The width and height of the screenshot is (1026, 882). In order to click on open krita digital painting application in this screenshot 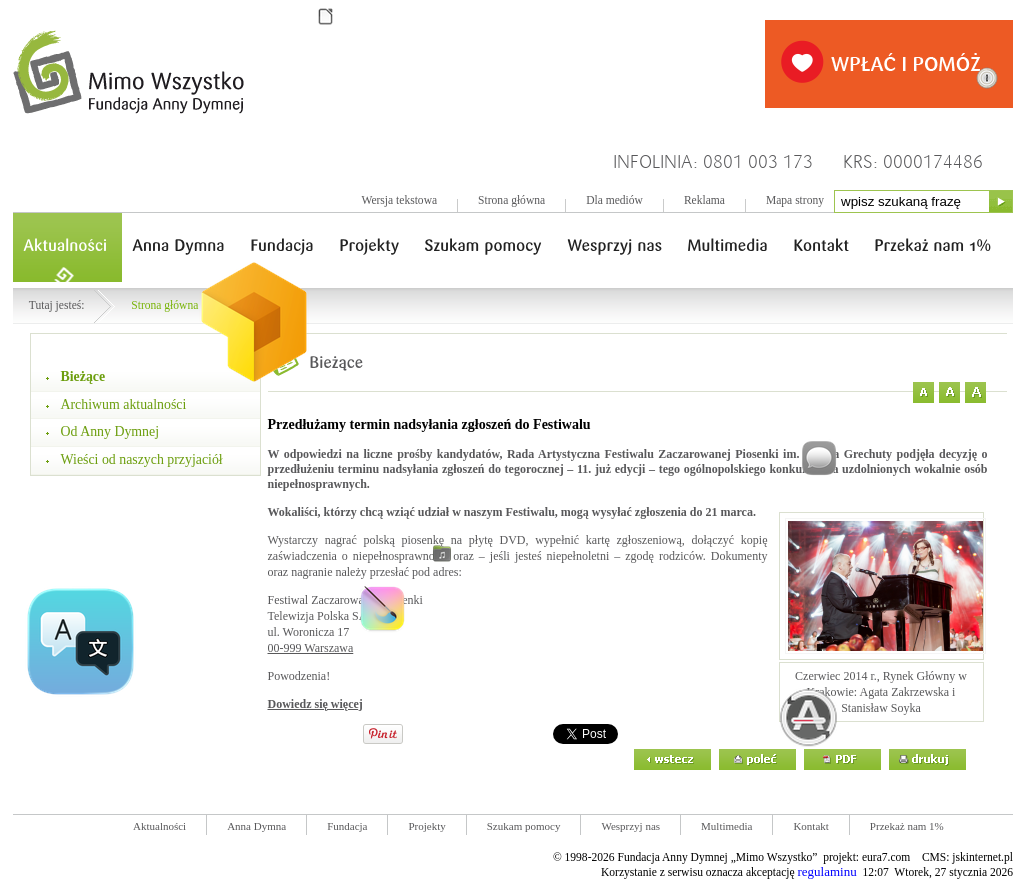, I will do `click(382, 608)`.